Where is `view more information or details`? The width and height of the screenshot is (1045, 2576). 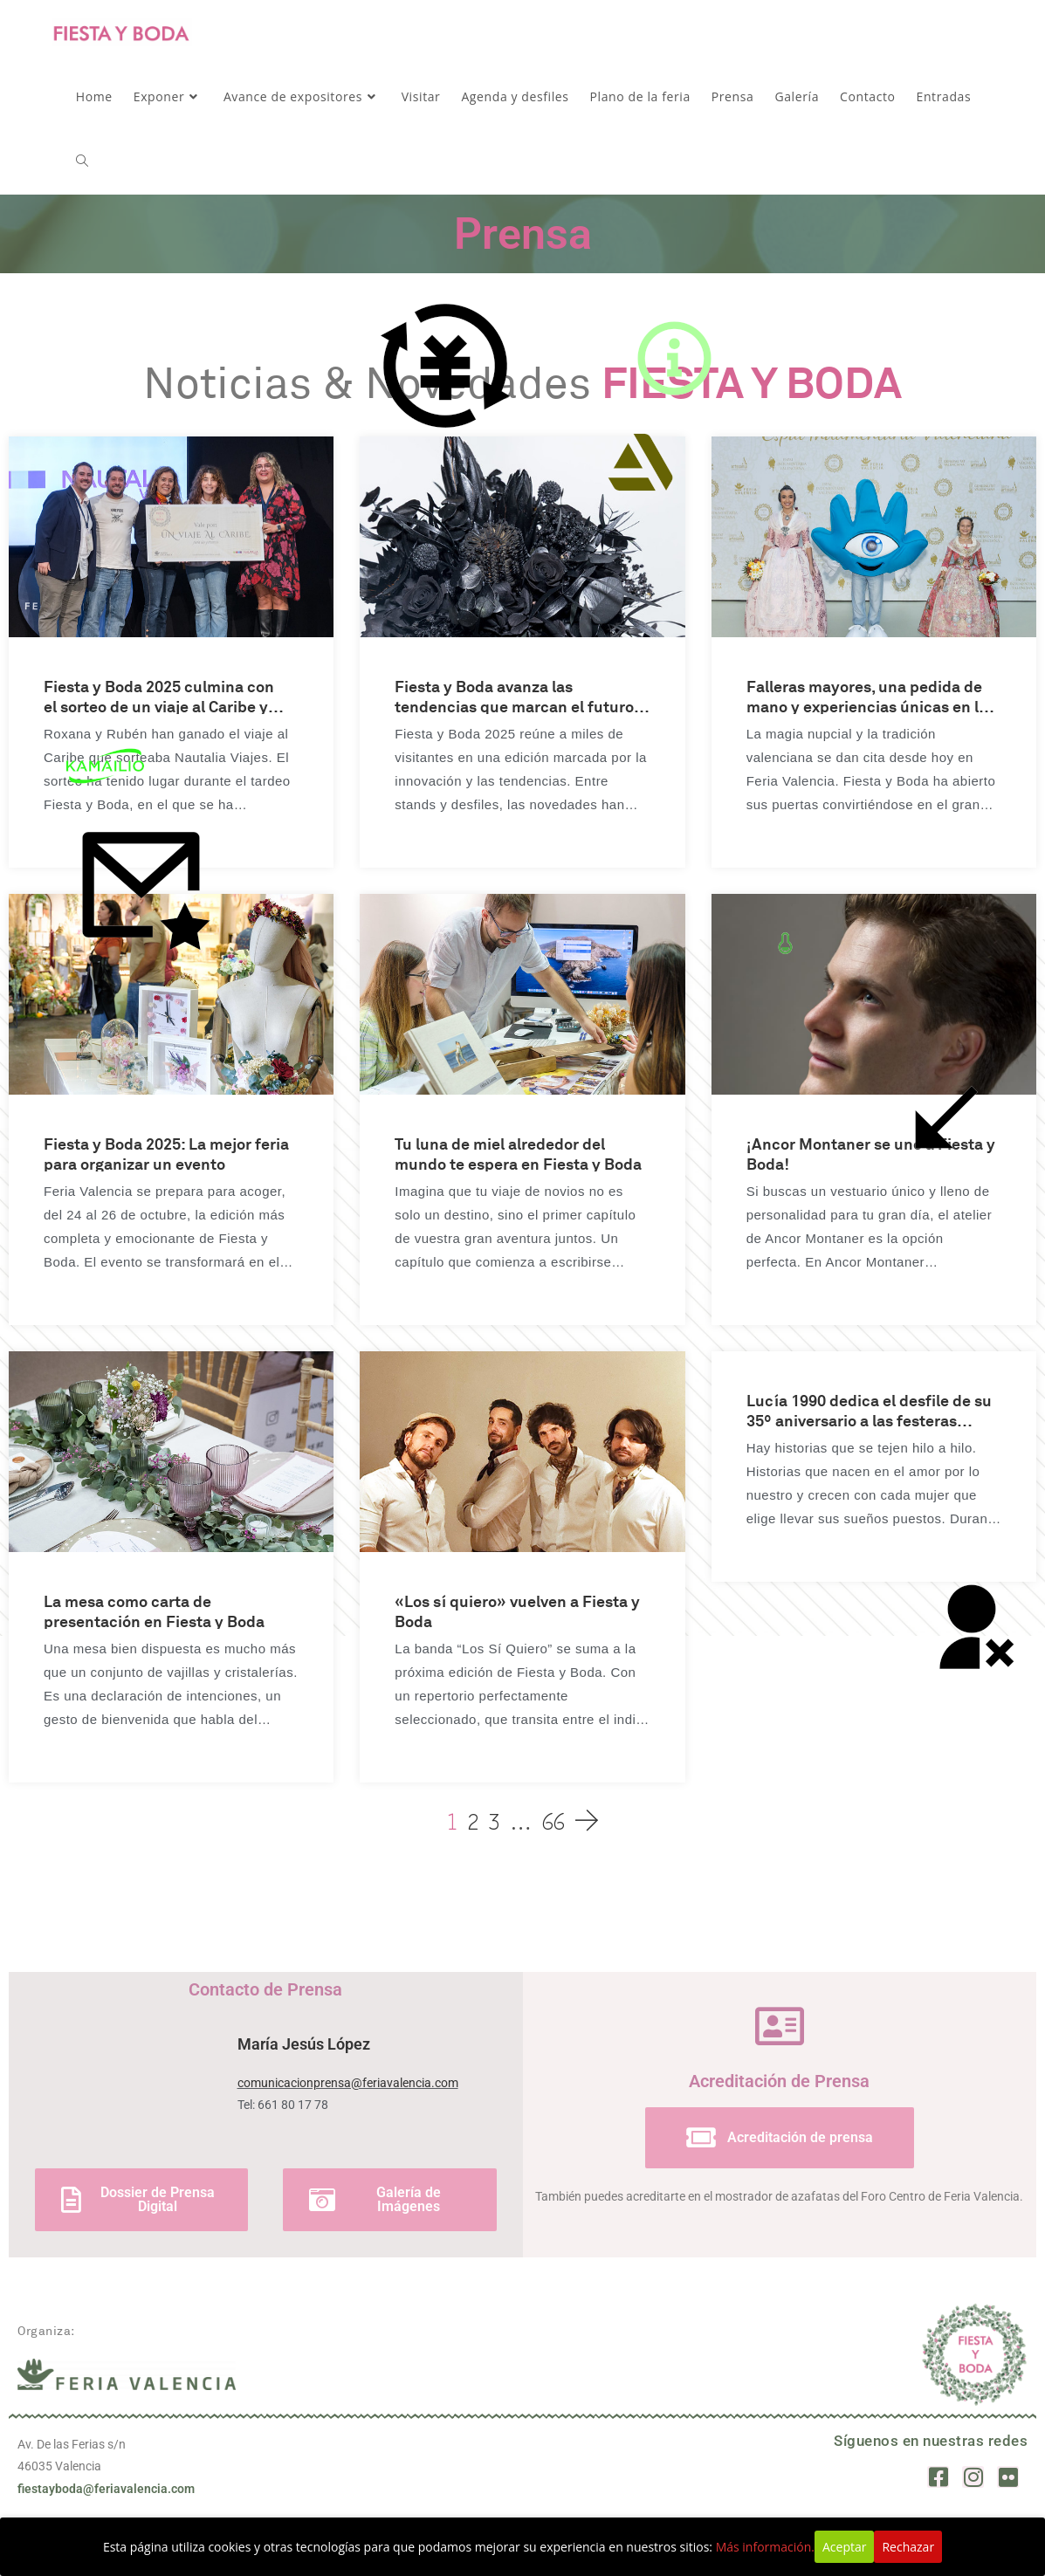 view more information or details is located at coordinates (674, 358).